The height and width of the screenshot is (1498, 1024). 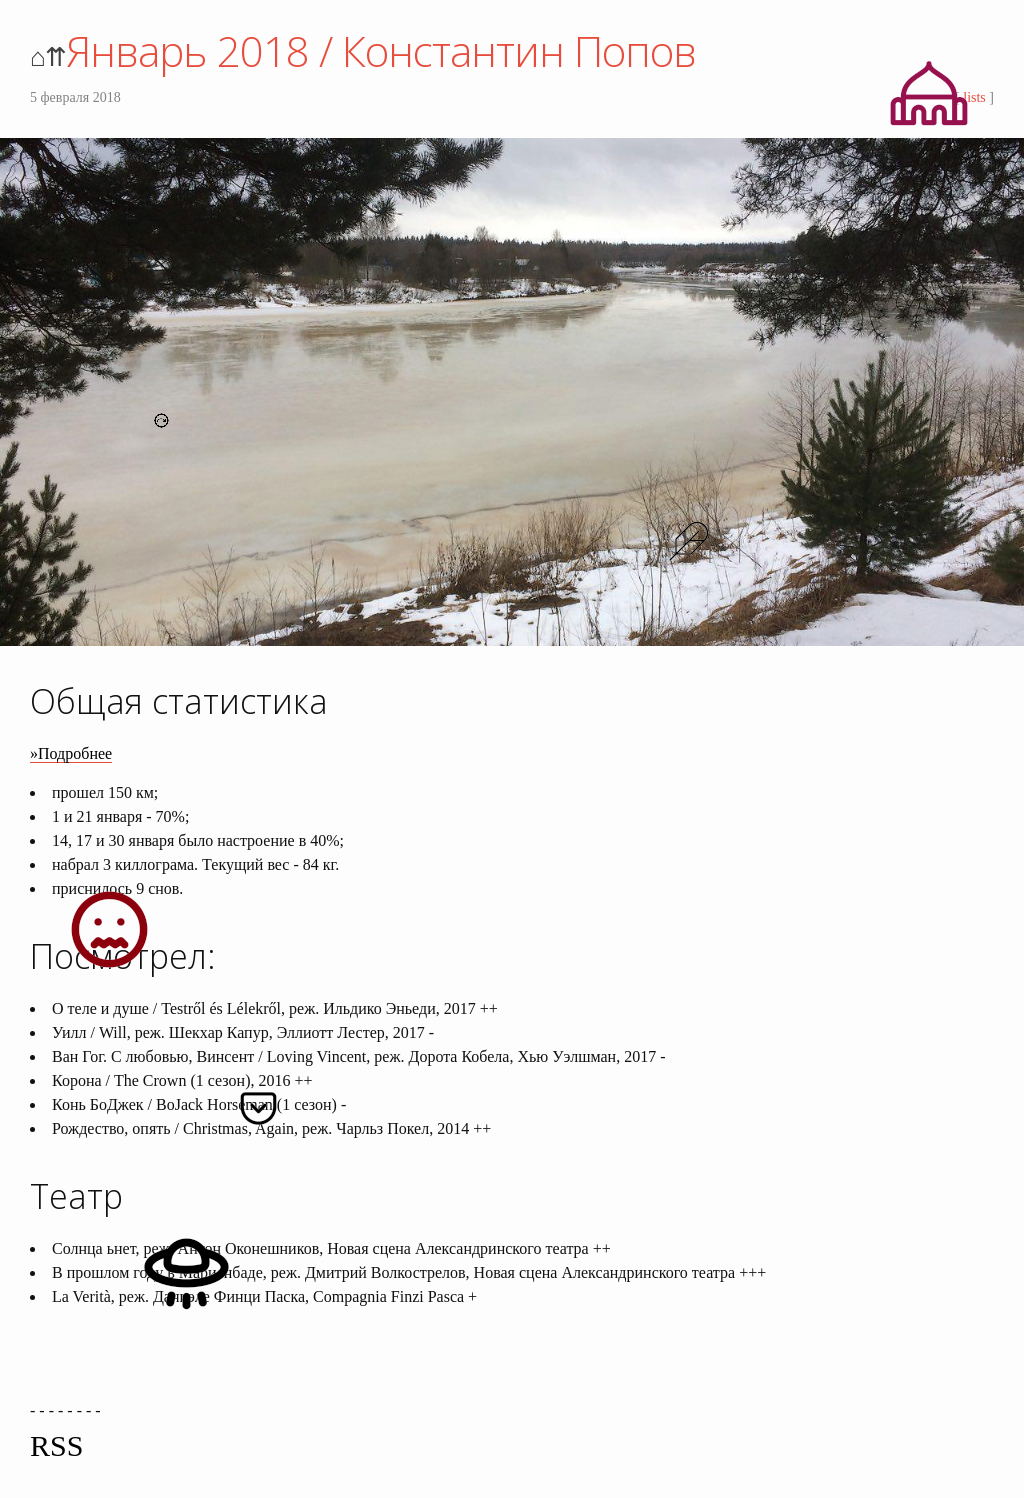 What do you see at coordinates (258, 1108) in the screenshot?
I see `save to pocket app` at bounding box center [258, 1108].